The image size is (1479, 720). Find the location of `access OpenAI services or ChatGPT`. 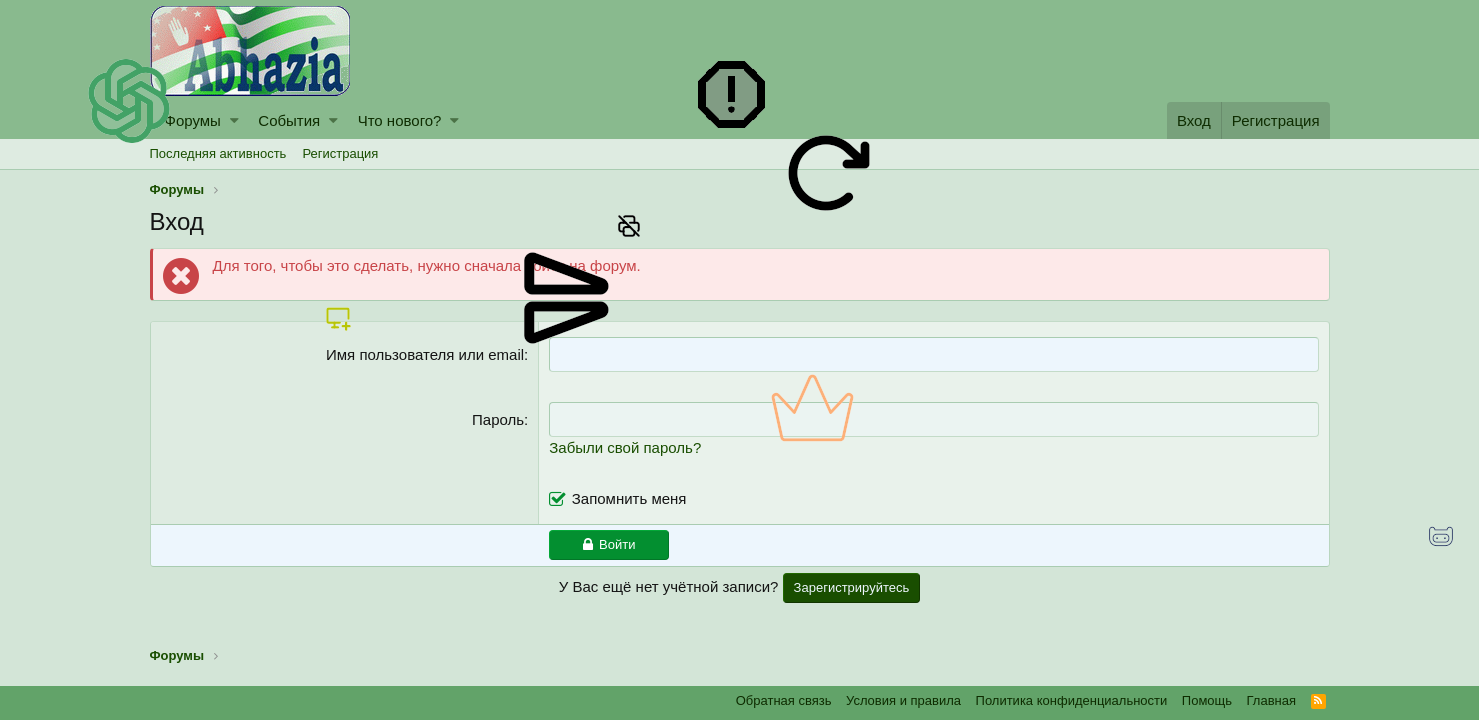

access OpenAI services or ChatGPT is located at coordinates (129, 101).